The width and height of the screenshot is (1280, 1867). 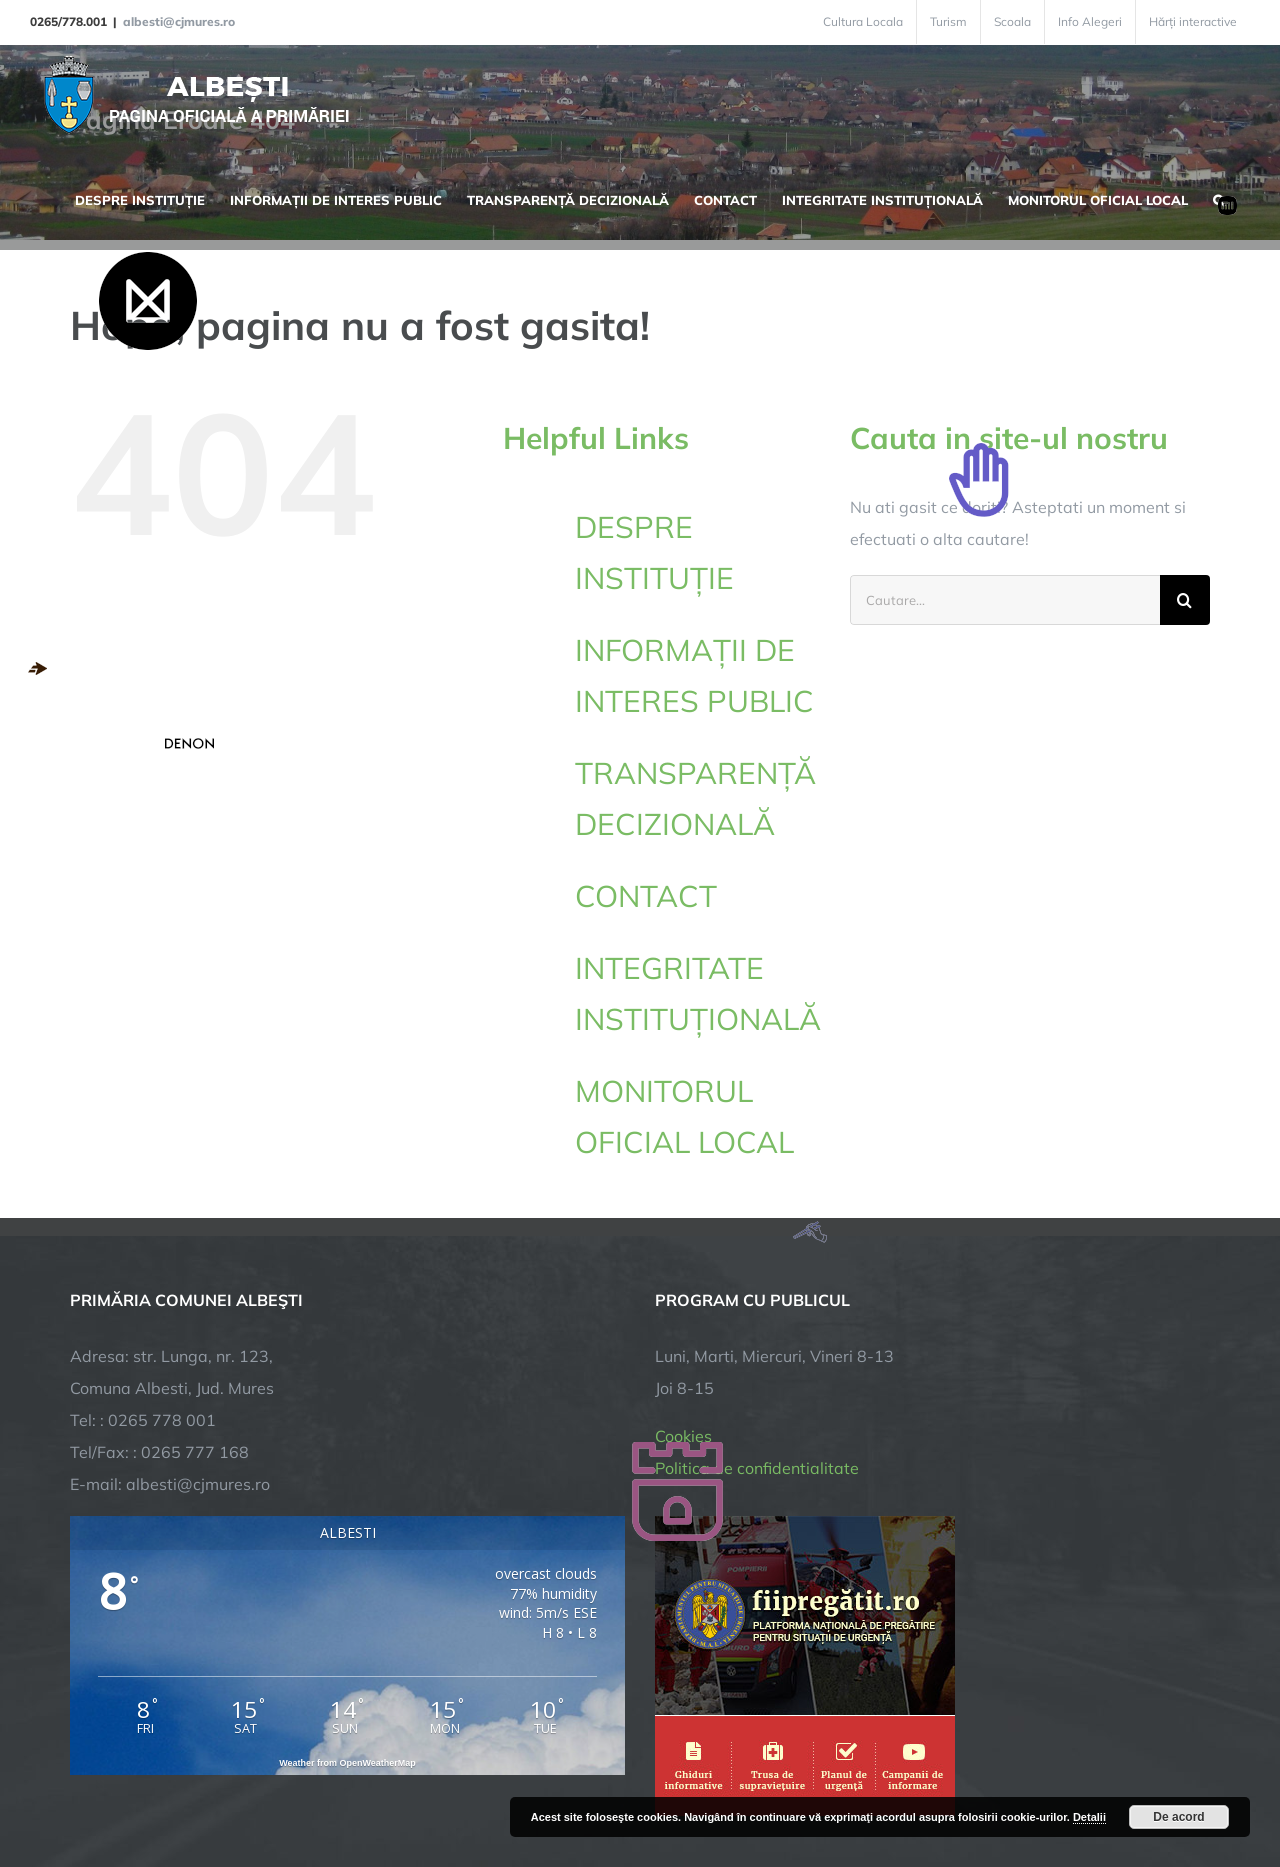 What do you see at coordinates (37, 668) in the screenshot?
I see `streamrunners app or service logo` at bounding box center [37, 668].